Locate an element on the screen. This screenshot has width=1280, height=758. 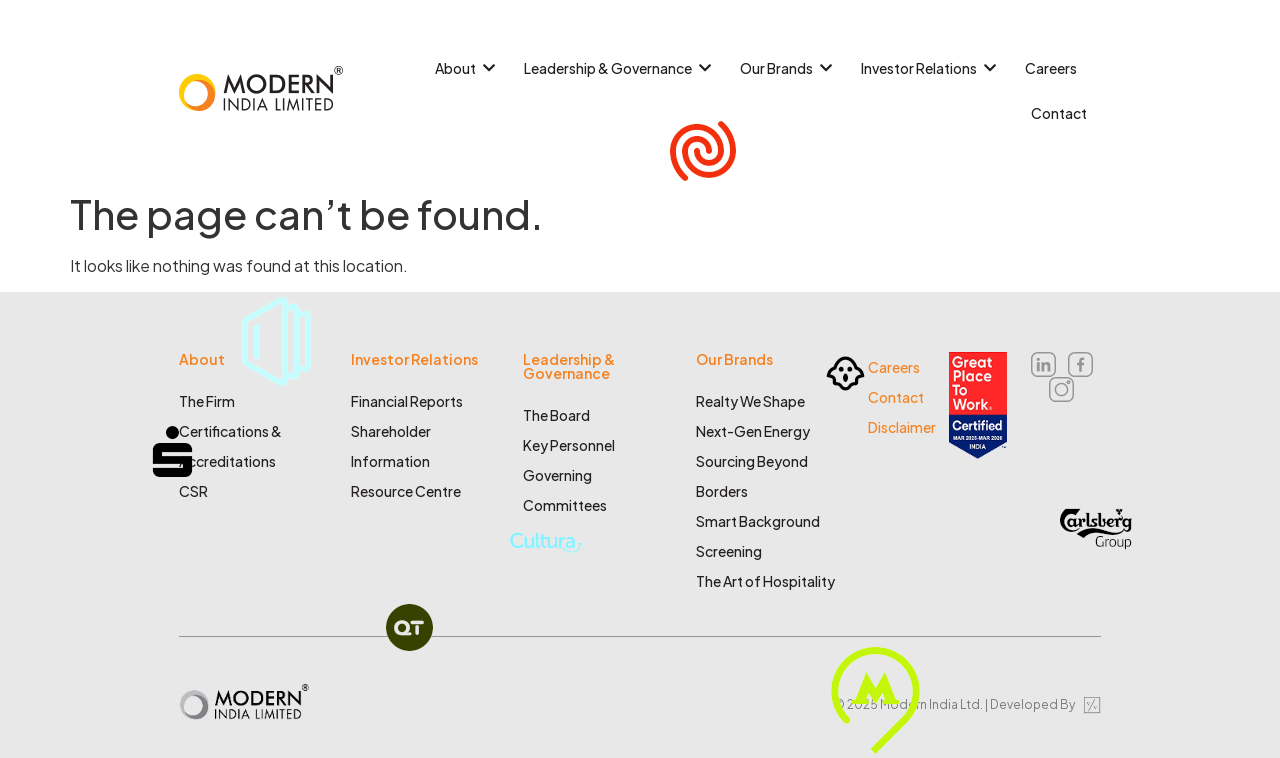
open the Moscow Metro app is located at coordinates (875, 700).